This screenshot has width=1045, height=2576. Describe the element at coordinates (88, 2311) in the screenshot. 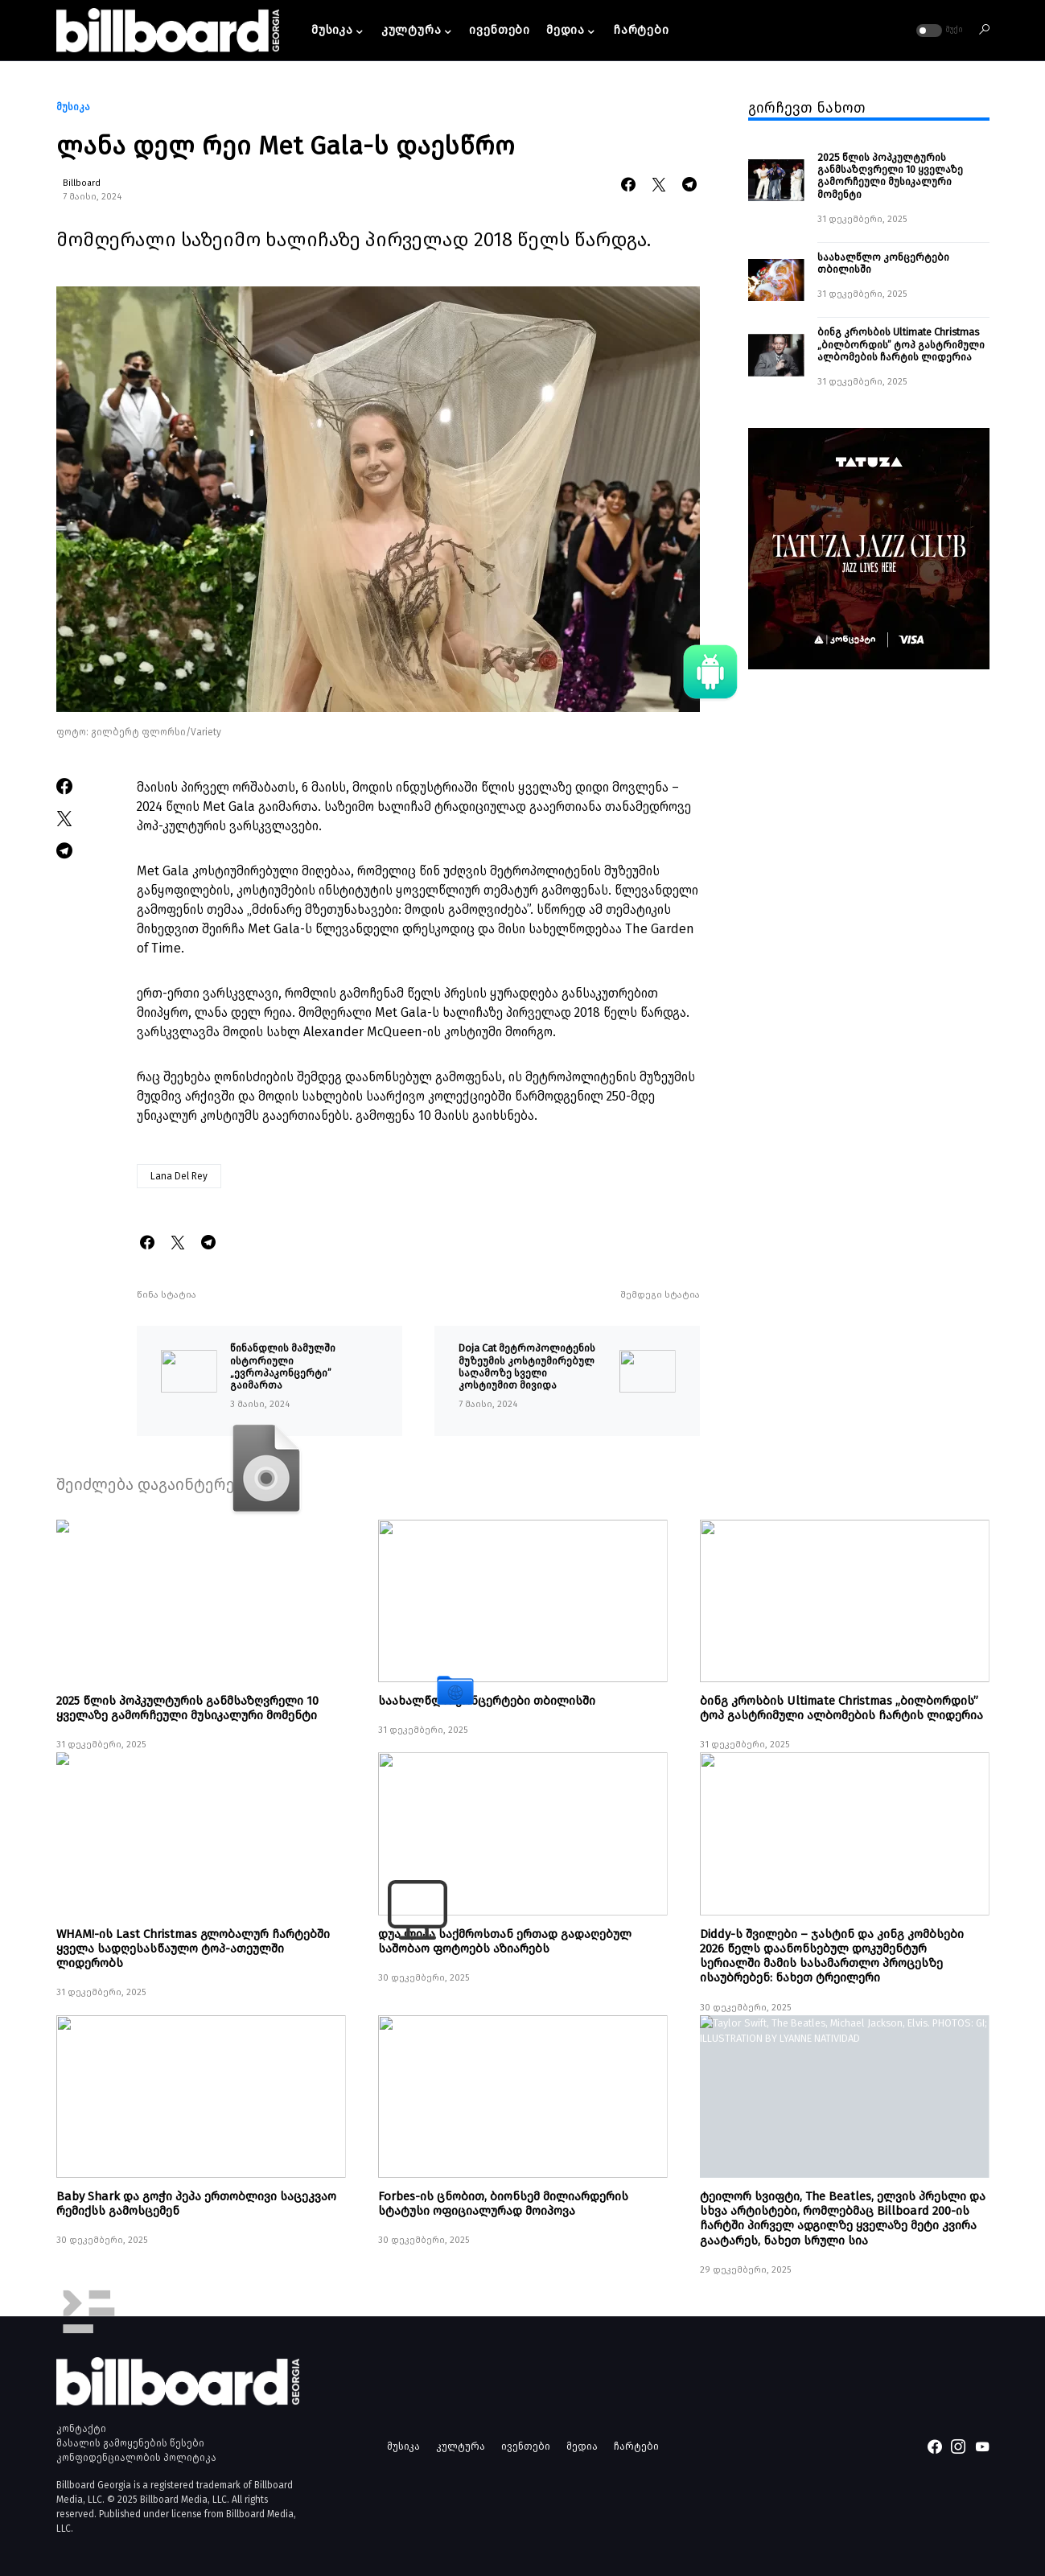

I see `decrease text indentation (right-to-left layout)` at that location.